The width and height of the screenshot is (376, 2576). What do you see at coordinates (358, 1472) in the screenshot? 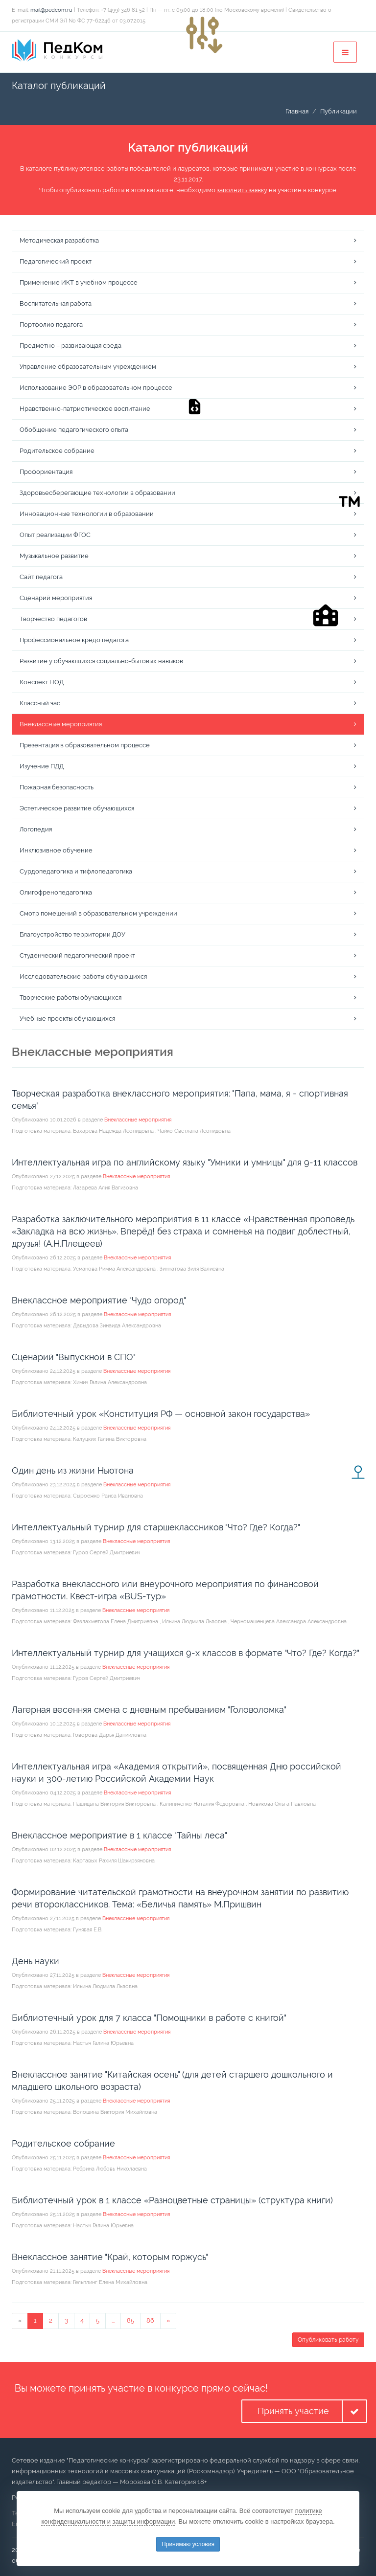
I see `mark a location on the map` at bounding box center [358, 1472].